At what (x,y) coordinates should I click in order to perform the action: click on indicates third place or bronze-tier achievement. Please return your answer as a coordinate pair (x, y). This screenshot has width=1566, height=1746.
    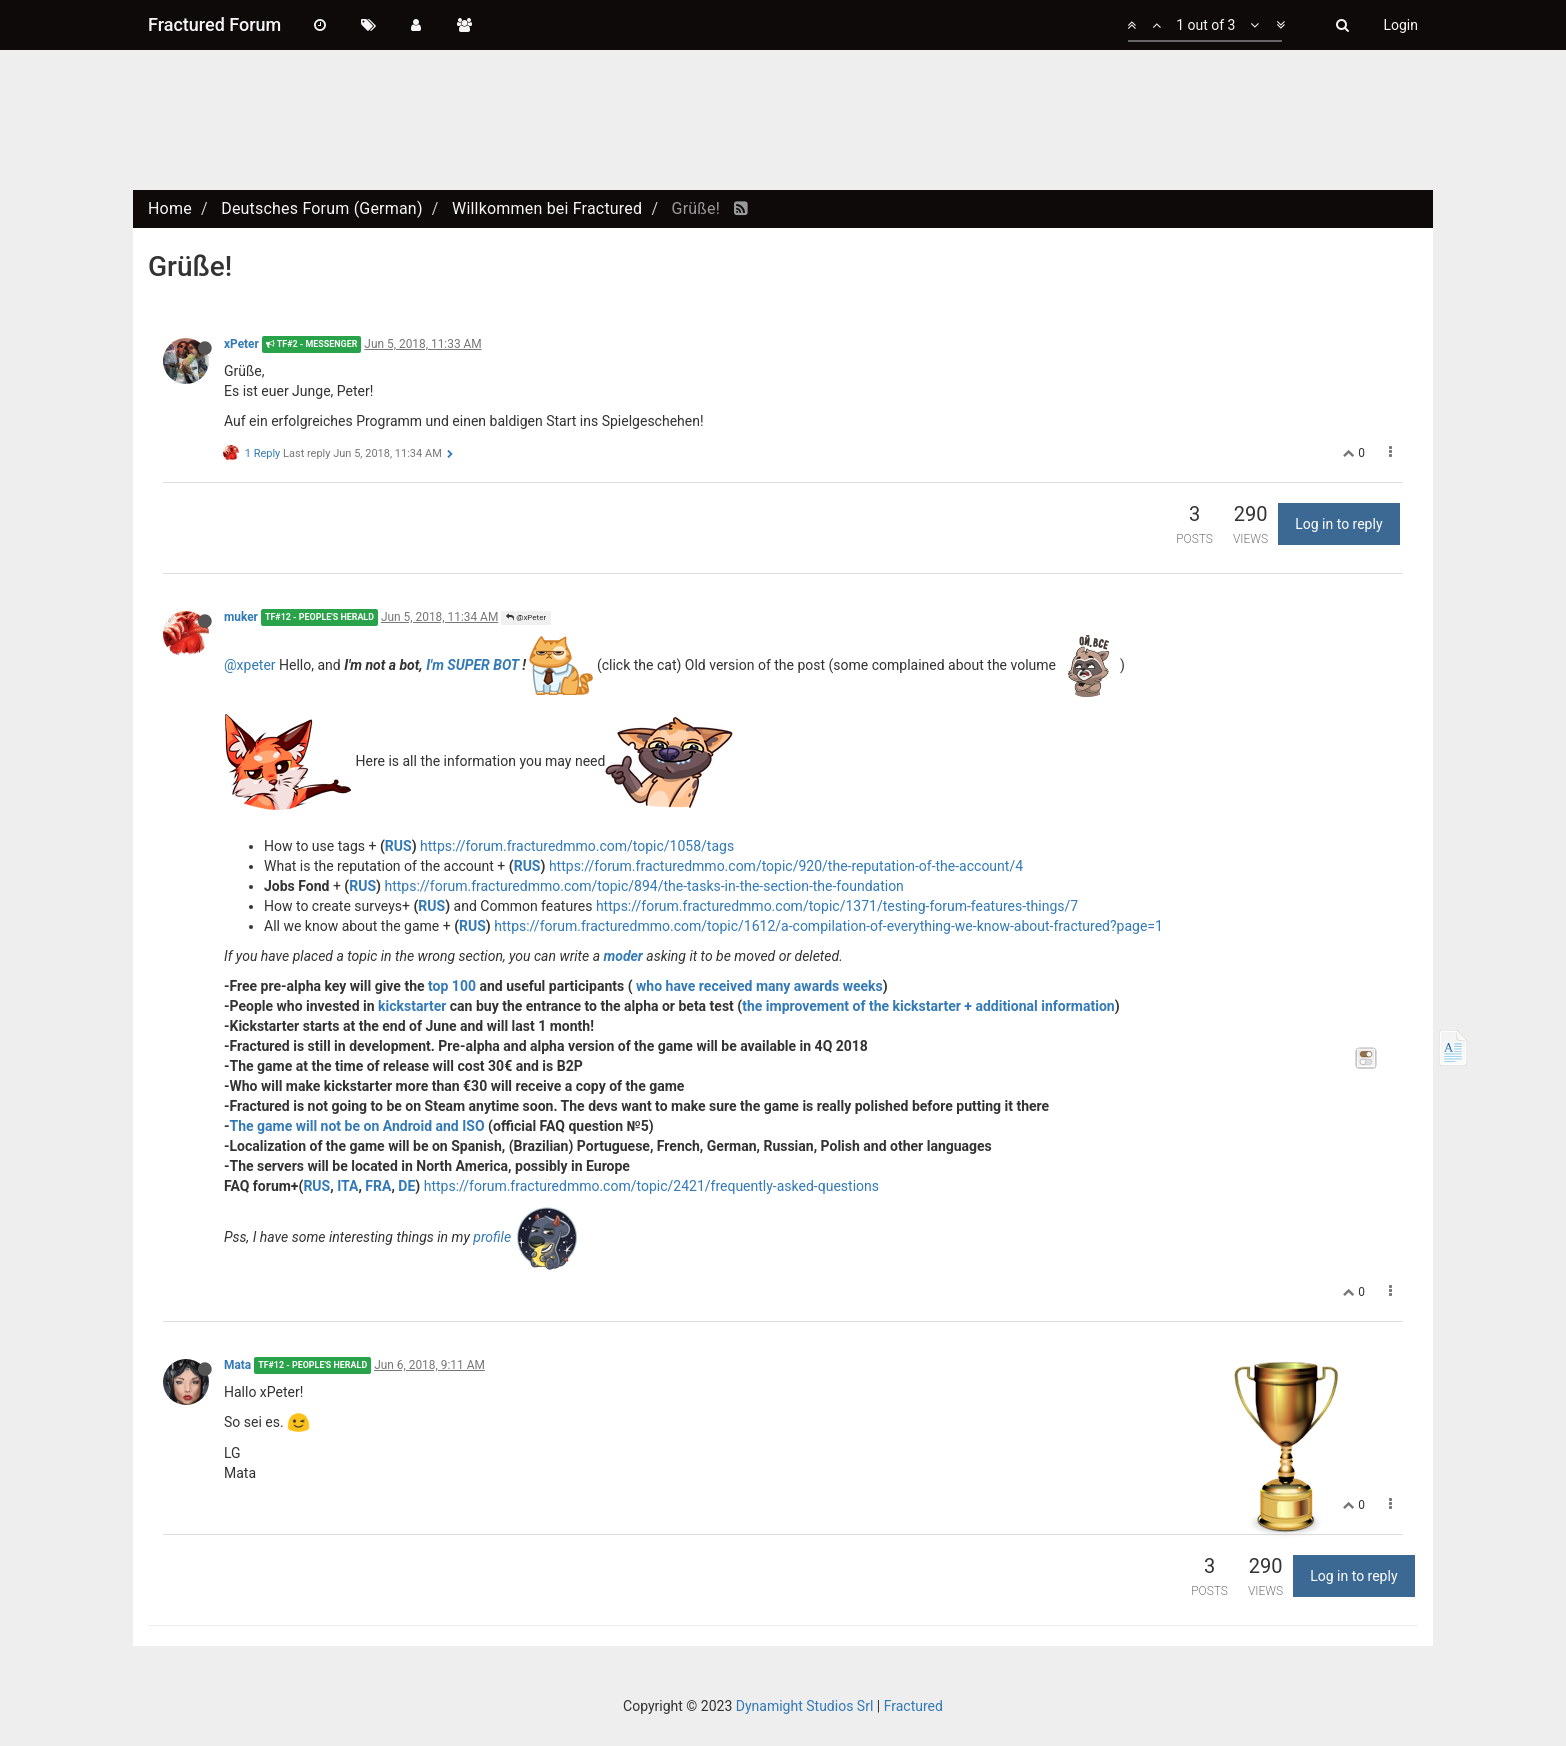
    Looking at the image, I should click on (1291, 1446).